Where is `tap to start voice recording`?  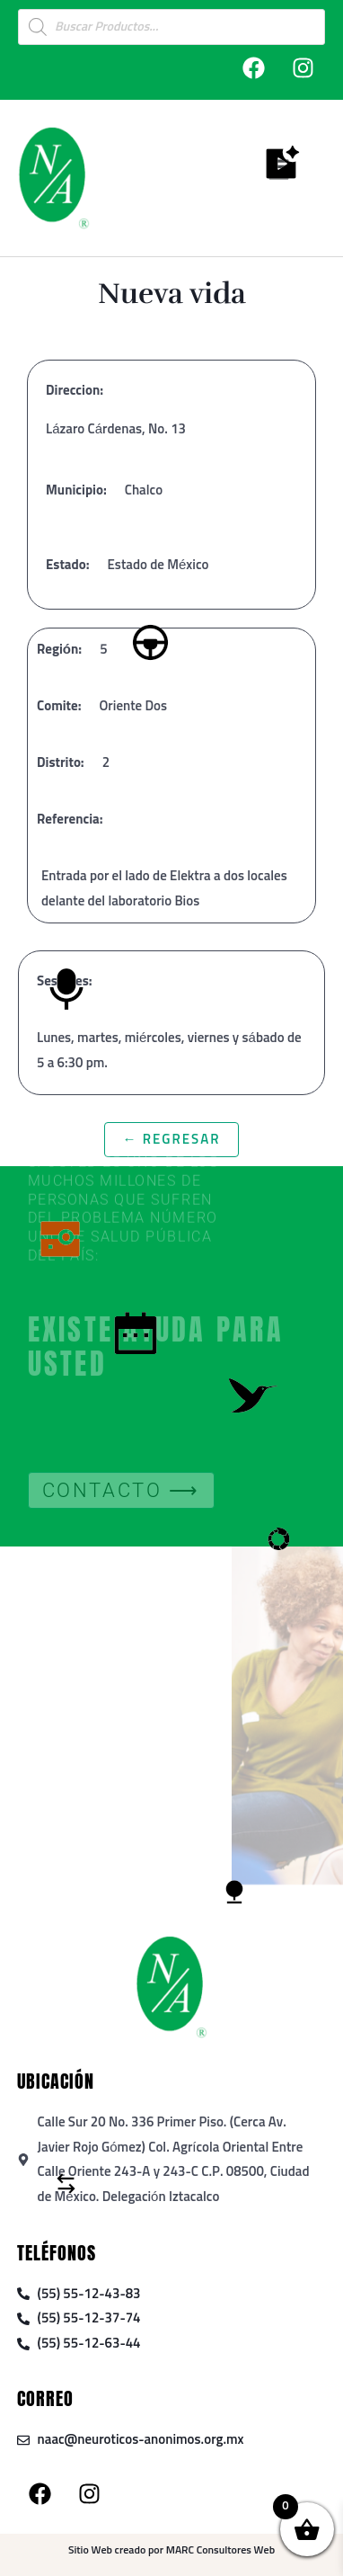 tap to start voice recording is located at coordinates (66, 989).